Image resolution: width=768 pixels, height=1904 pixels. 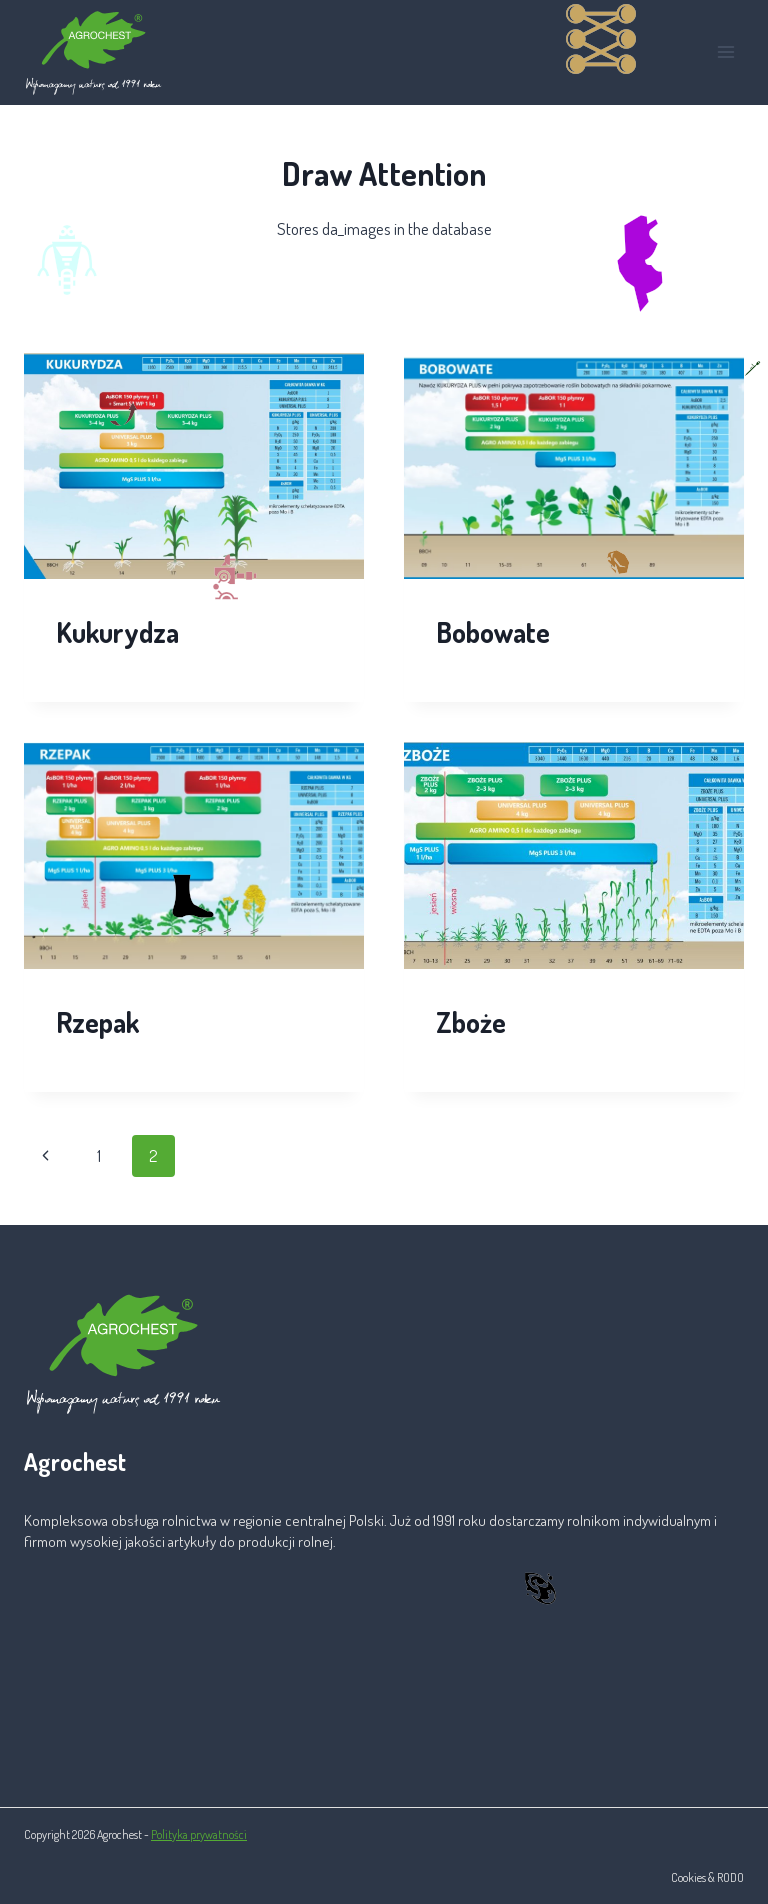 What do you see at coordinates (67, 260) in the screenshot?
I see `robot or automation feature` at bounding box center [67, 260].